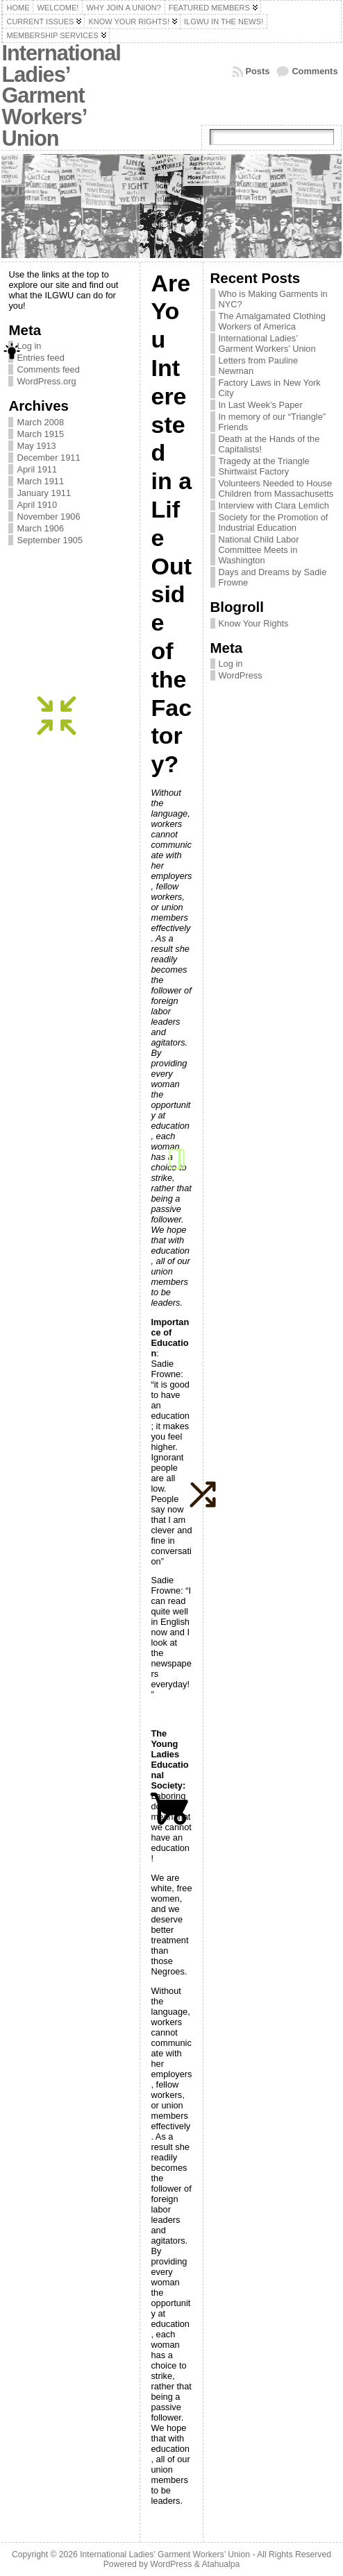 The image size is (343, 2576). Describe the element at coordinates (12, 351) in the screenshot. I see `access tips or suggestions` at that location.